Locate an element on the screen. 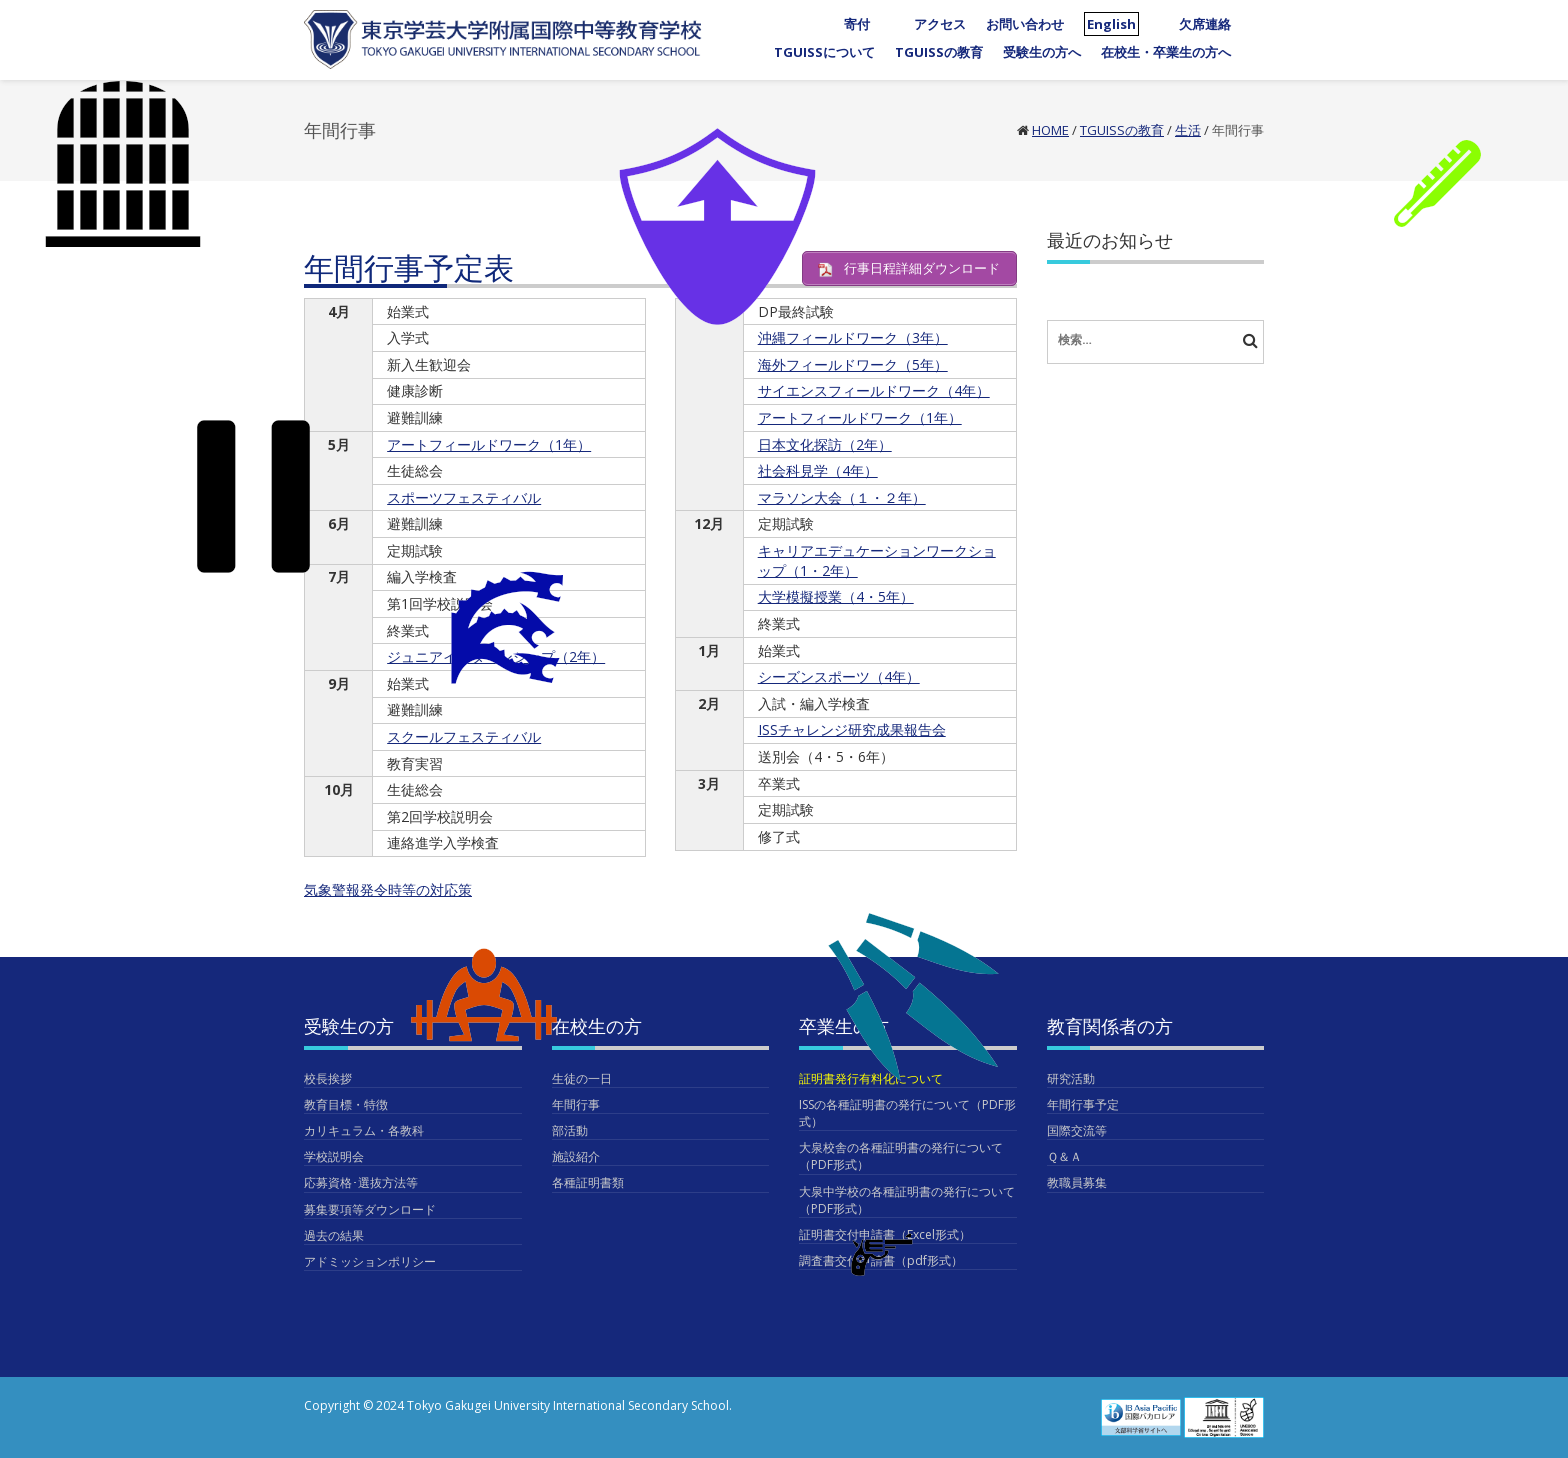  indicates a jail or prison location is located at coordinates (123, 164).